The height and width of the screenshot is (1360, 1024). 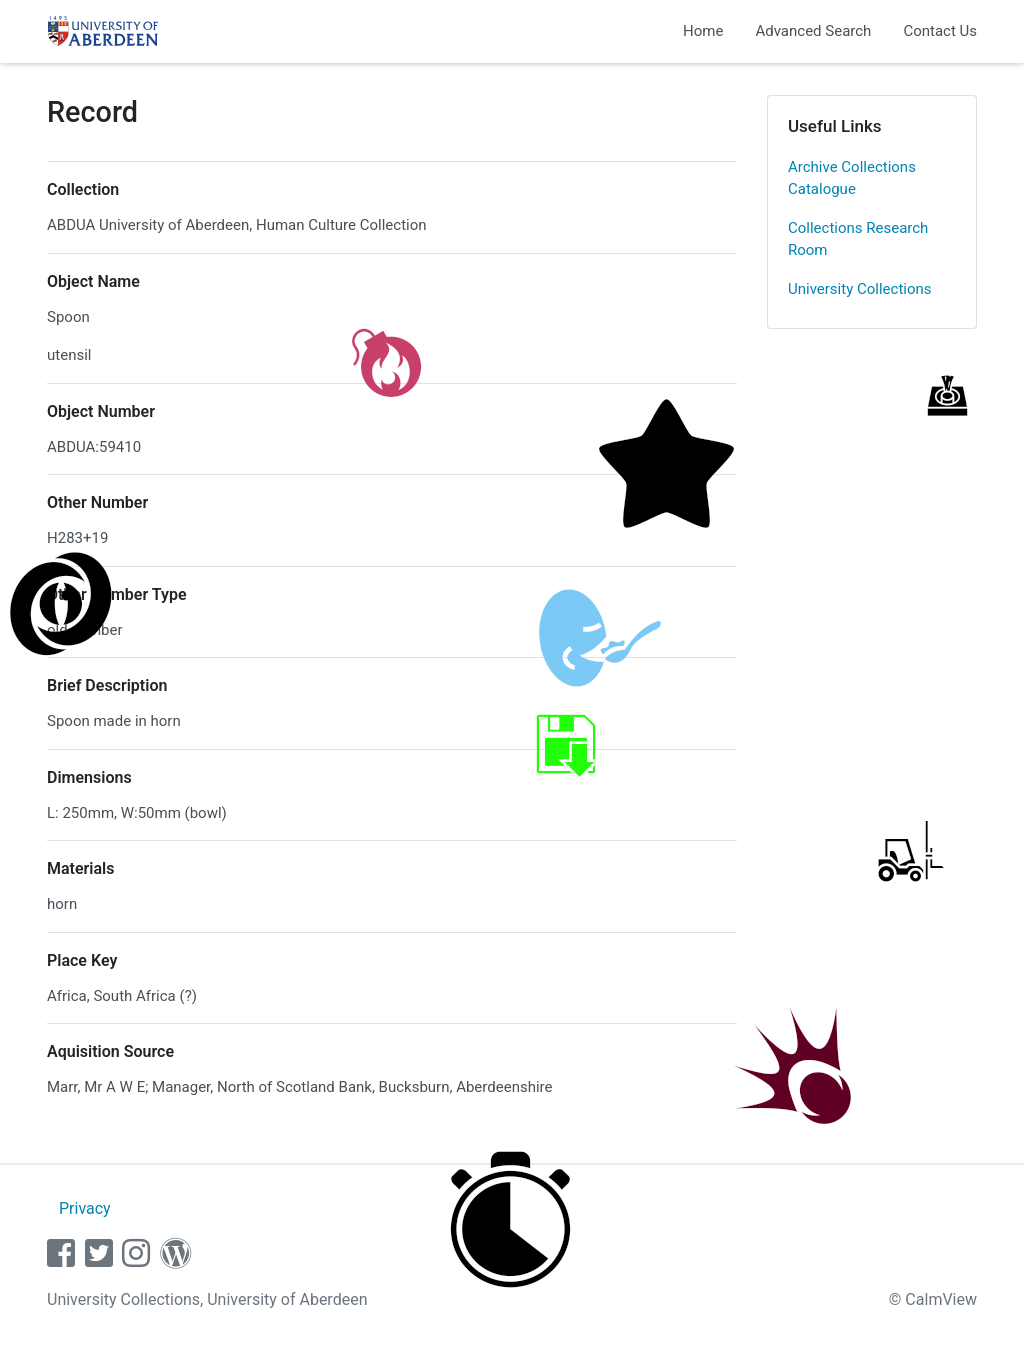 What do you see at coordinates (566, 744) in the screenshot?
I see `load a saved game or file` at bounding box center [566, 744].